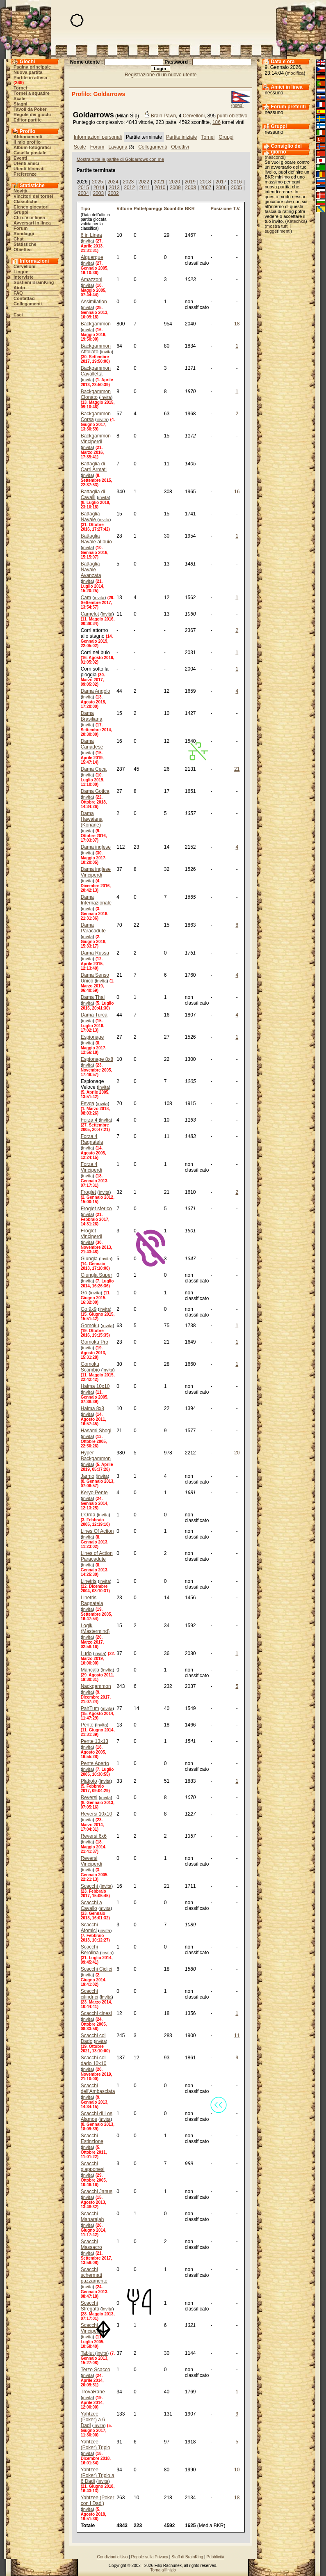 This screenshot has width=326, height=2576. Describe the element at coordinates (150, 1248) in the screenshot. I see `mute or disable audio listening` at that location.